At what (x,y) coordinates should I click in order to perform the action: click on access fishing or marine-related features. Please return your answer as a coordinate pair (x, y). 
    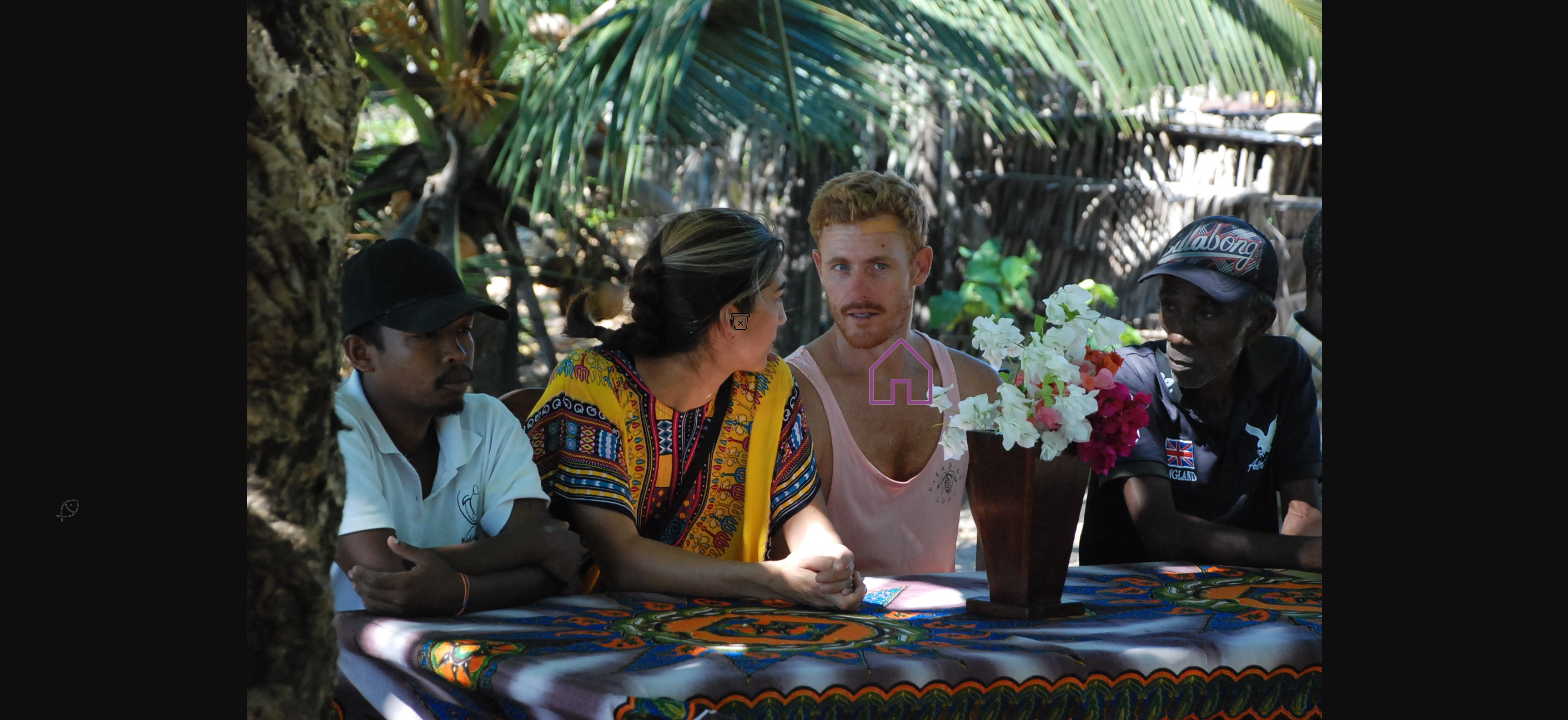
    Looking at the image, I should click on (68, 510).